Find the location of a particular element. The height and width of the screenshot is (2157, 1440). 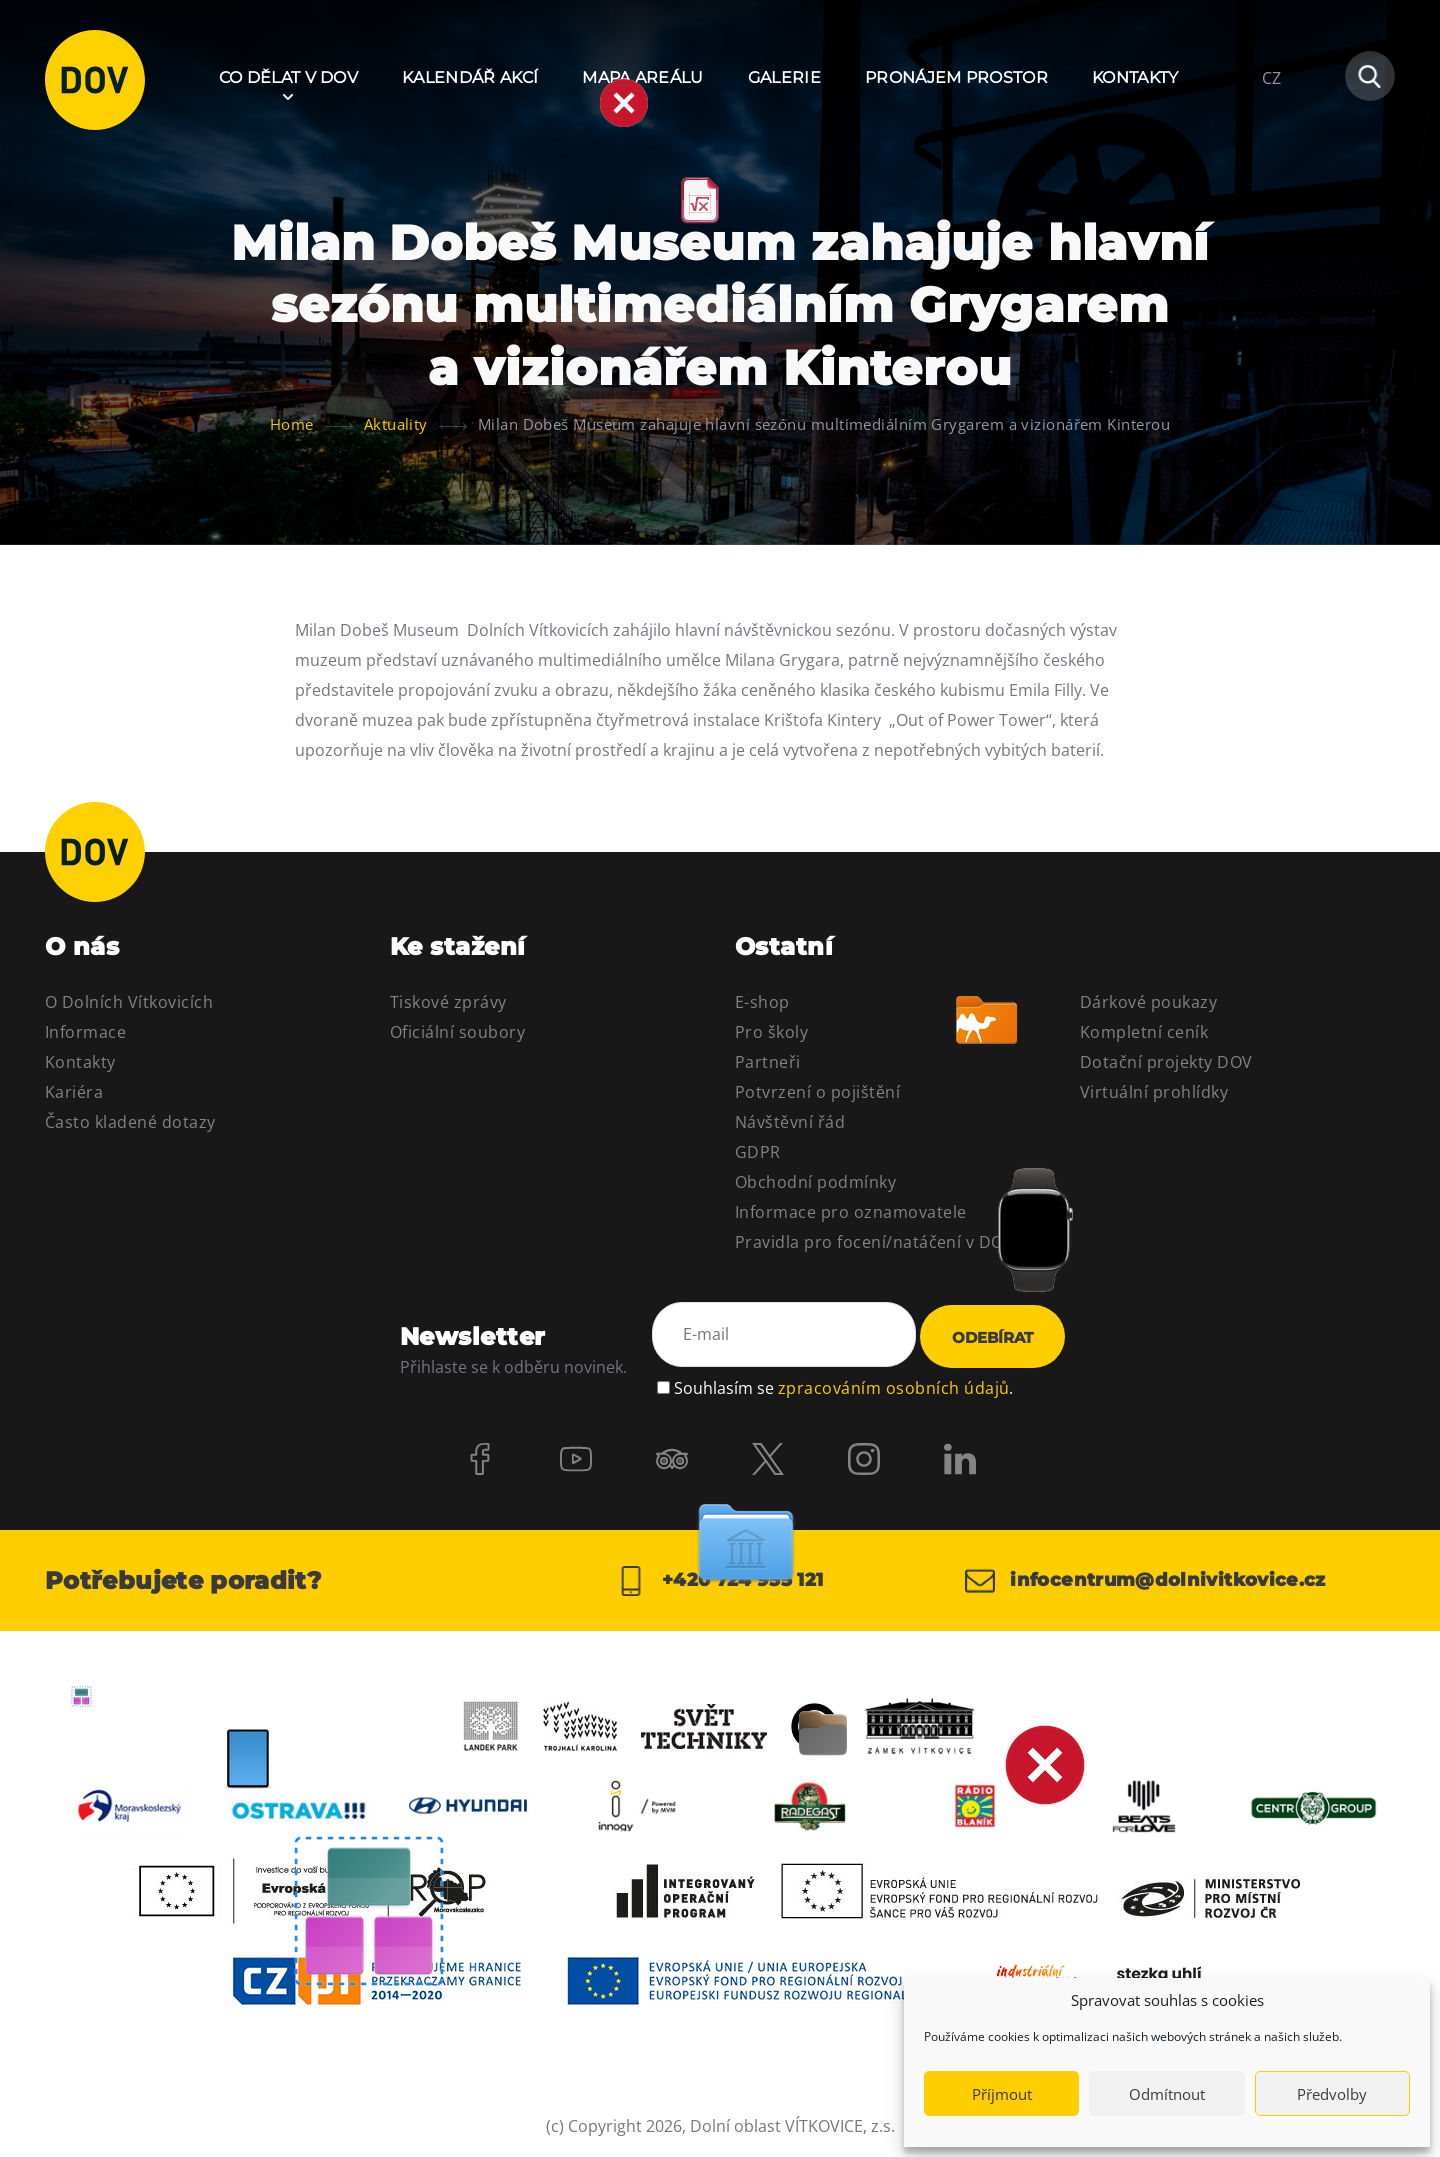

folder containing OCaml programming files is located at coordinates (986, 1021).